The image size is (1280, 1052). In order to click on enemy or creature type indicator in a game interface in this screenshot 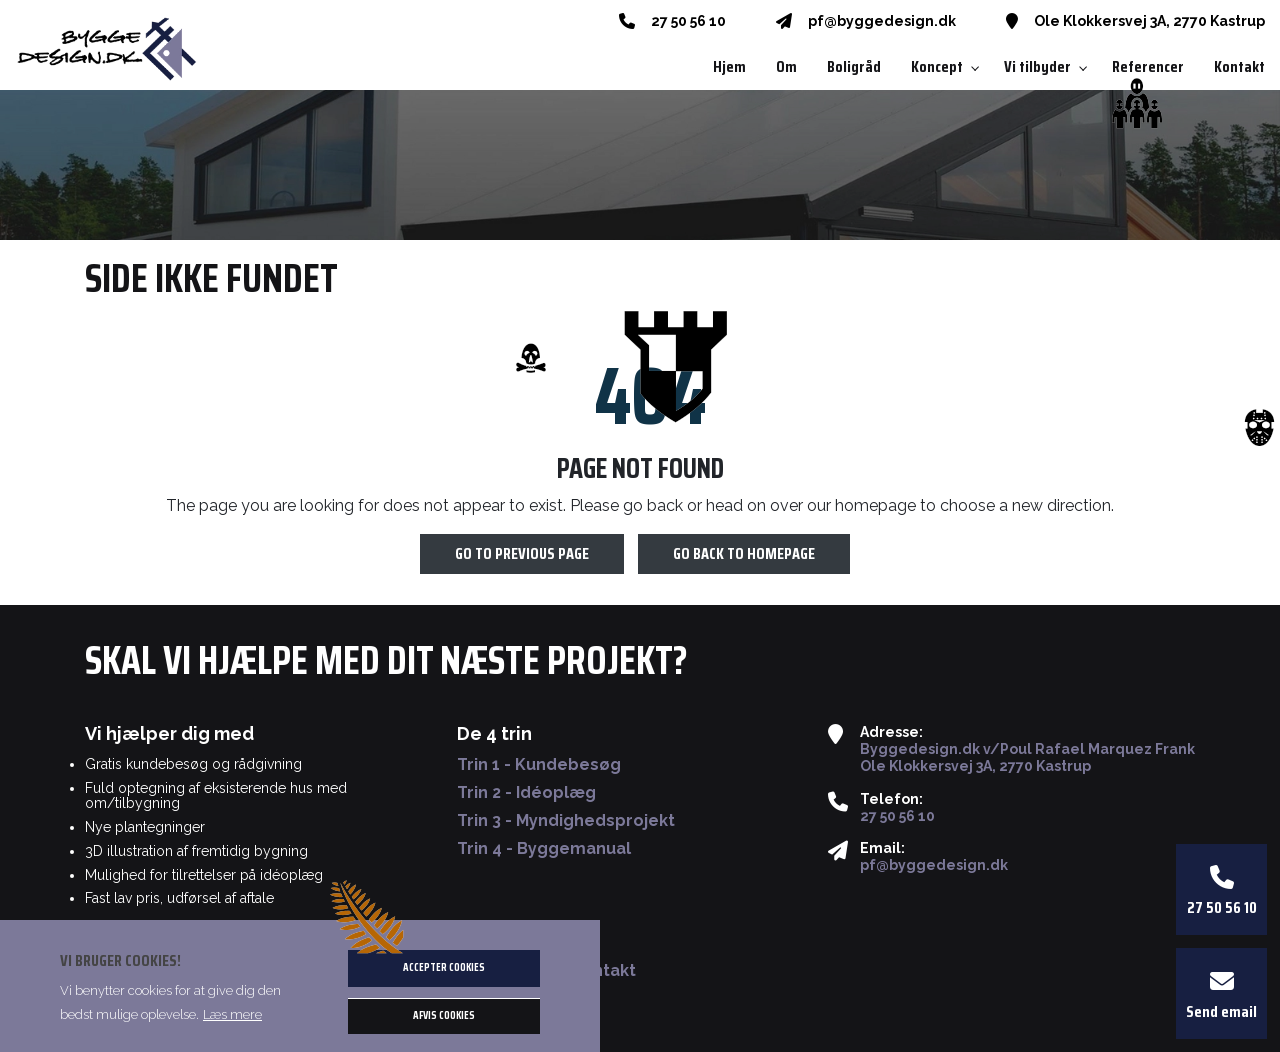, I will do `click(531, 358)`.